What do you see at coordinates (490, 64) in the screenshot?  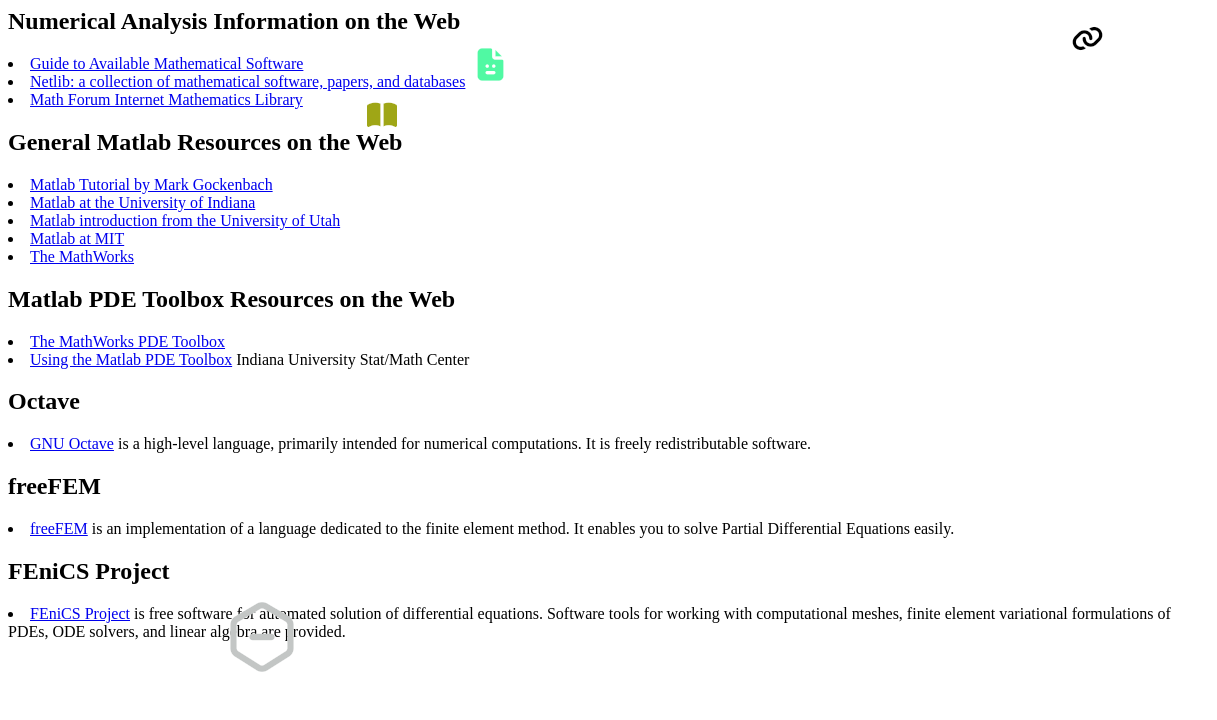 I see `file with neutral or pending status` at bounding box center [490, 64].